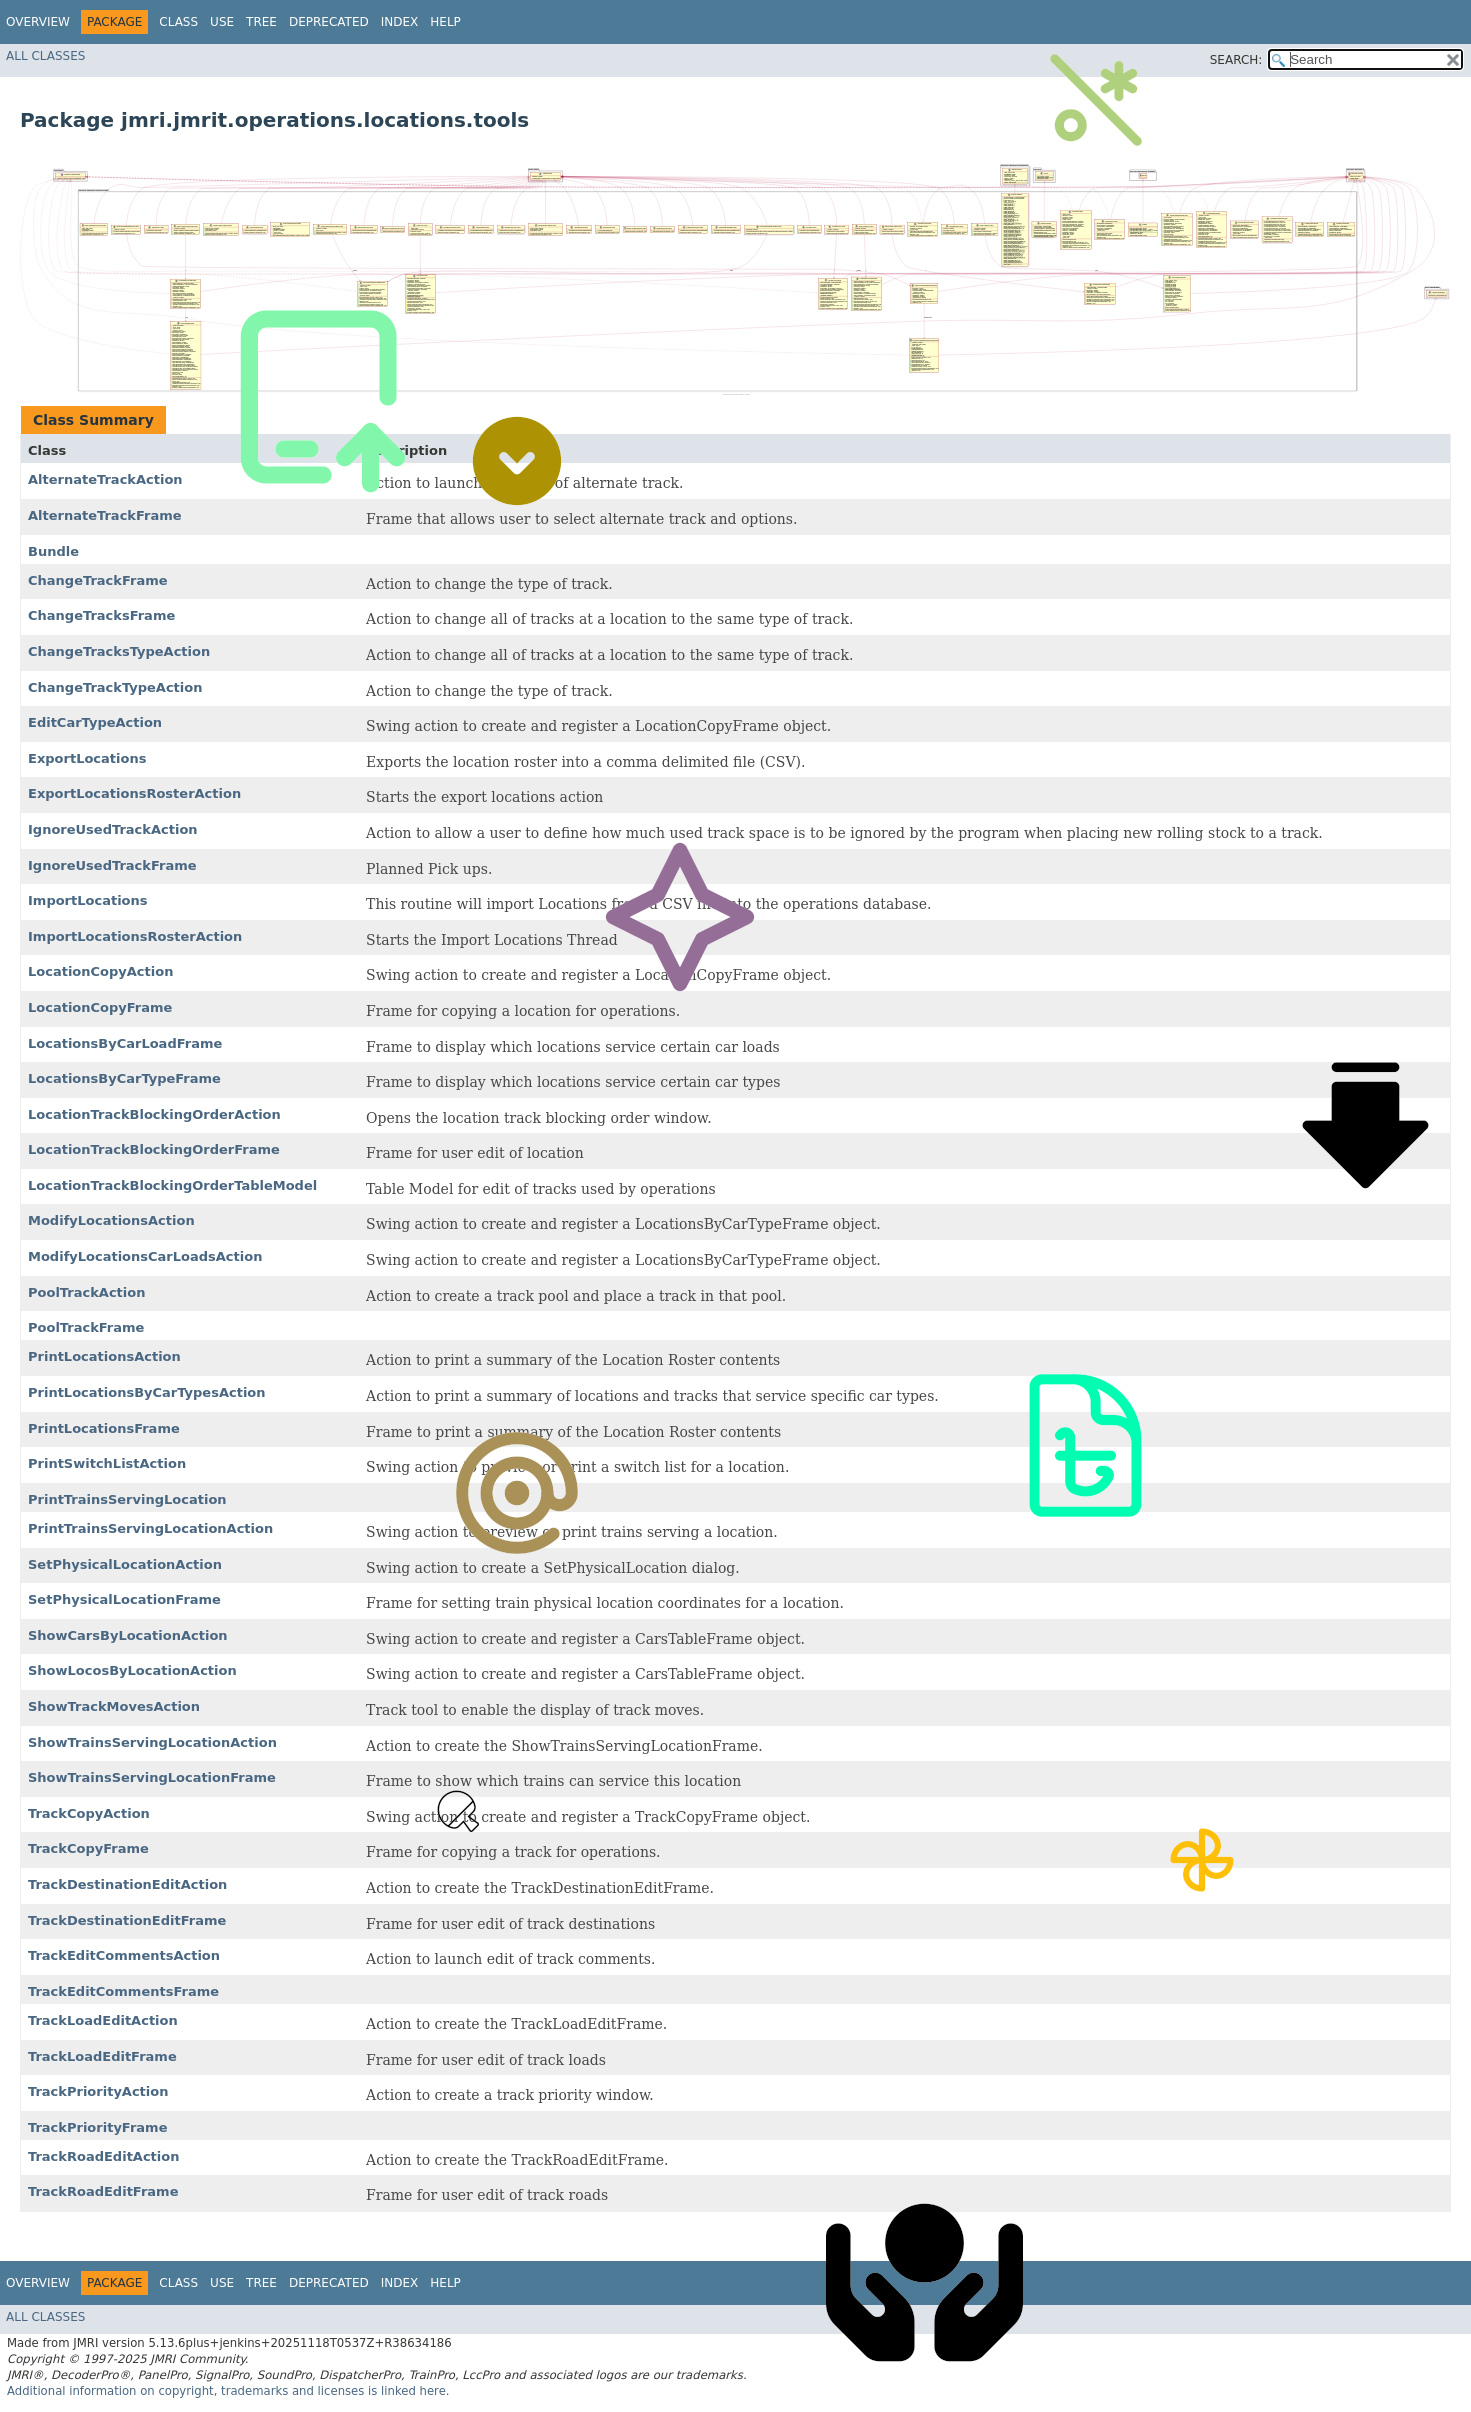  Describe the element at coordinates (457, 1810) in the screenshot. I see `access ping pong or table tennis game` at that location.